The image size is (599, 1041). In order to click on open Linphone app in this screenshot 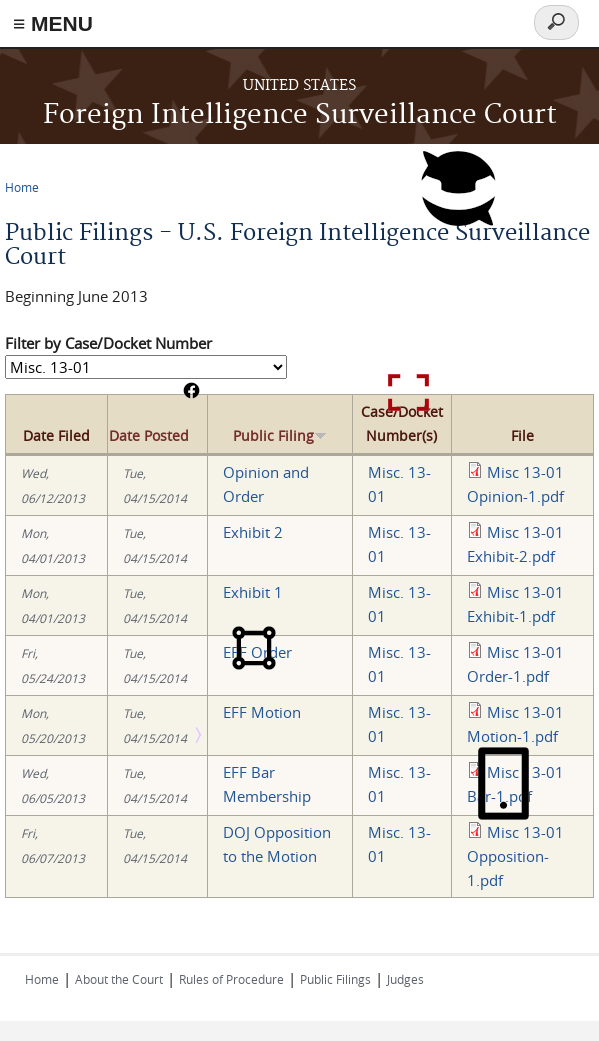, I will do `click(458, 188)`.